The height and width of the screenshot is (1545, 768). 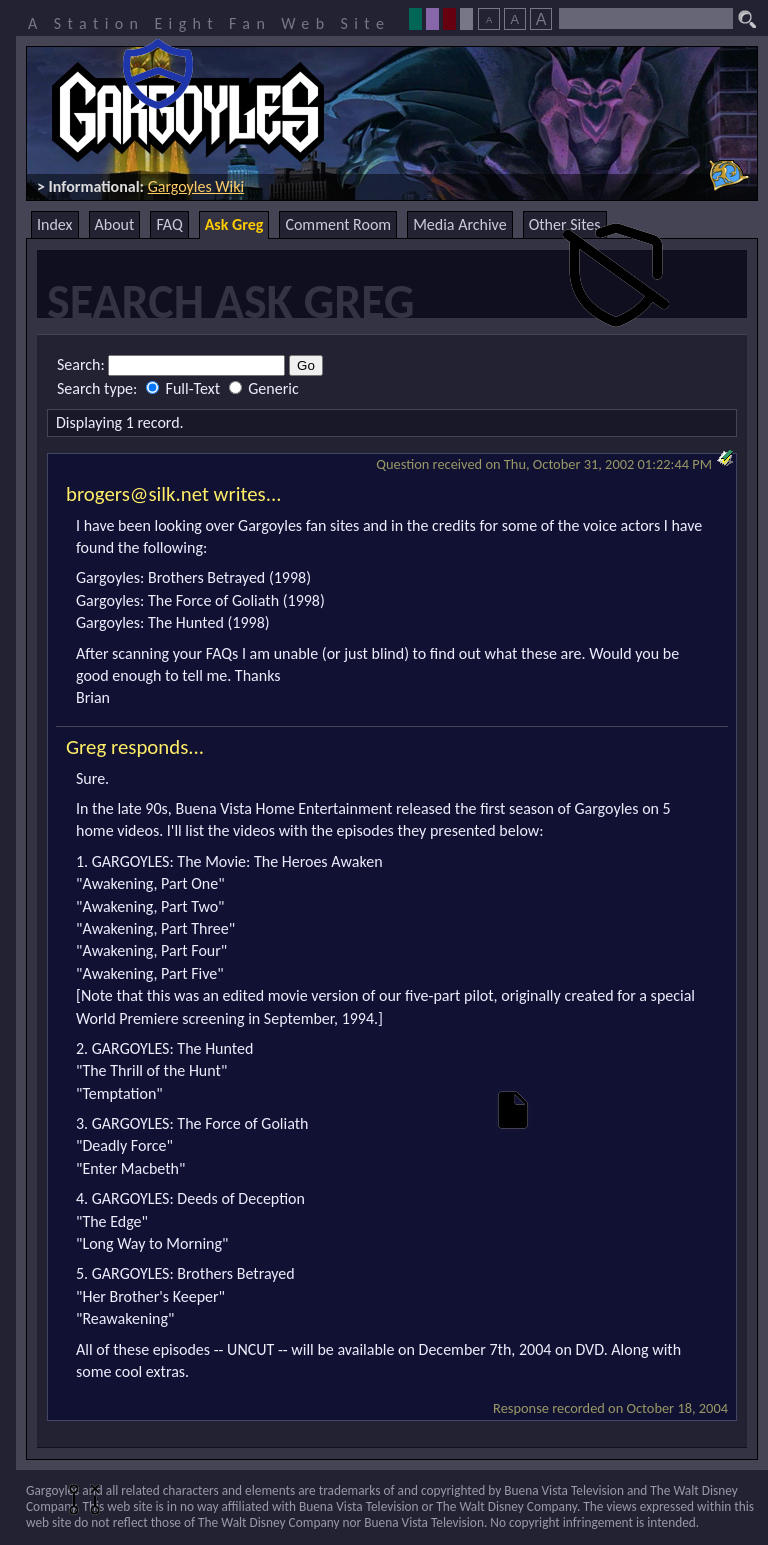 What do you see at coordinates (513, 1110) in the screenshot?
I see `access a file or document` at bounding box center [513, 1110].